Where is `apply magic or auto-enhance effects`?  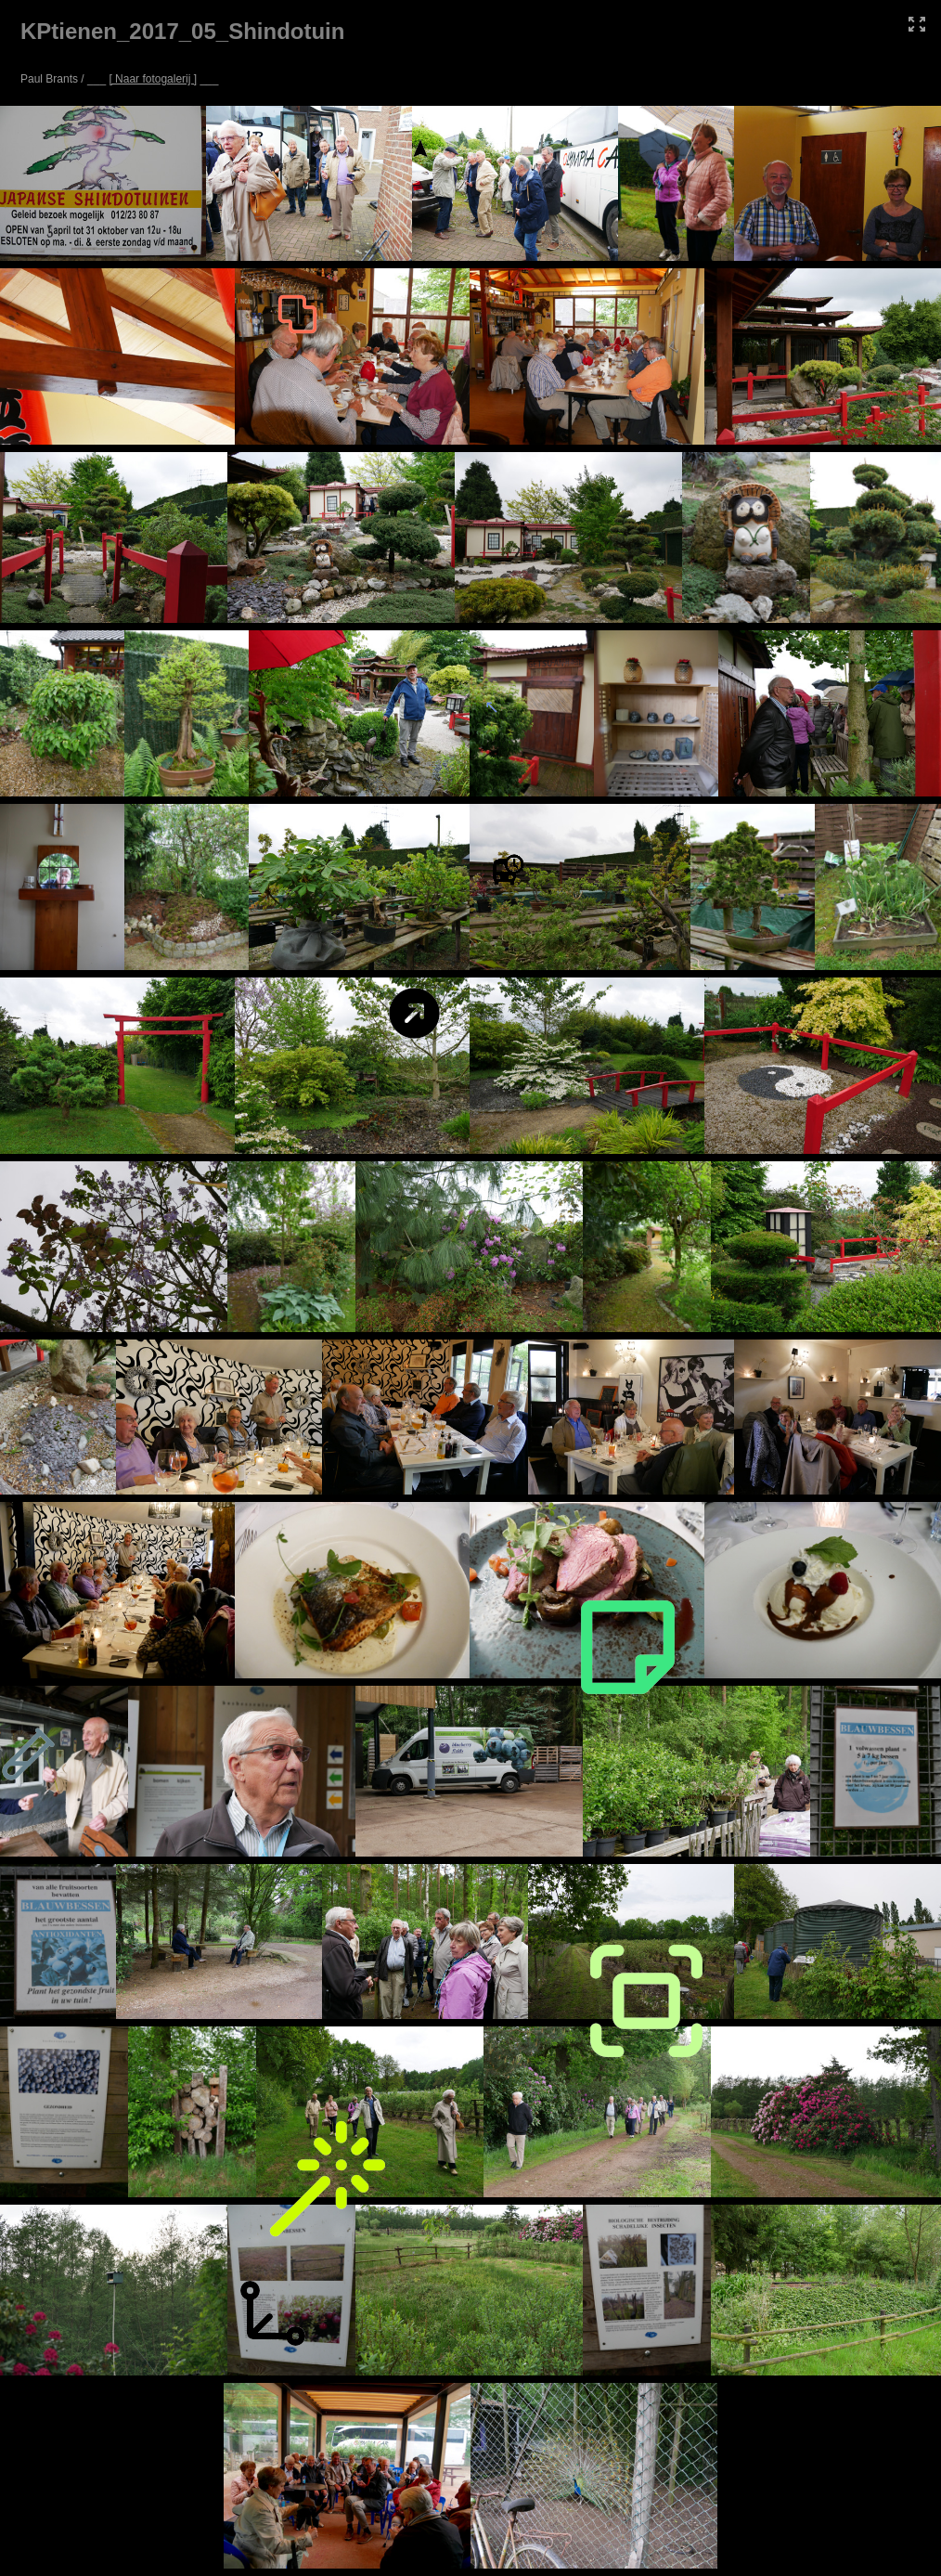
apply magic or auto-enhance effects is located at coordinates (325, 2181).